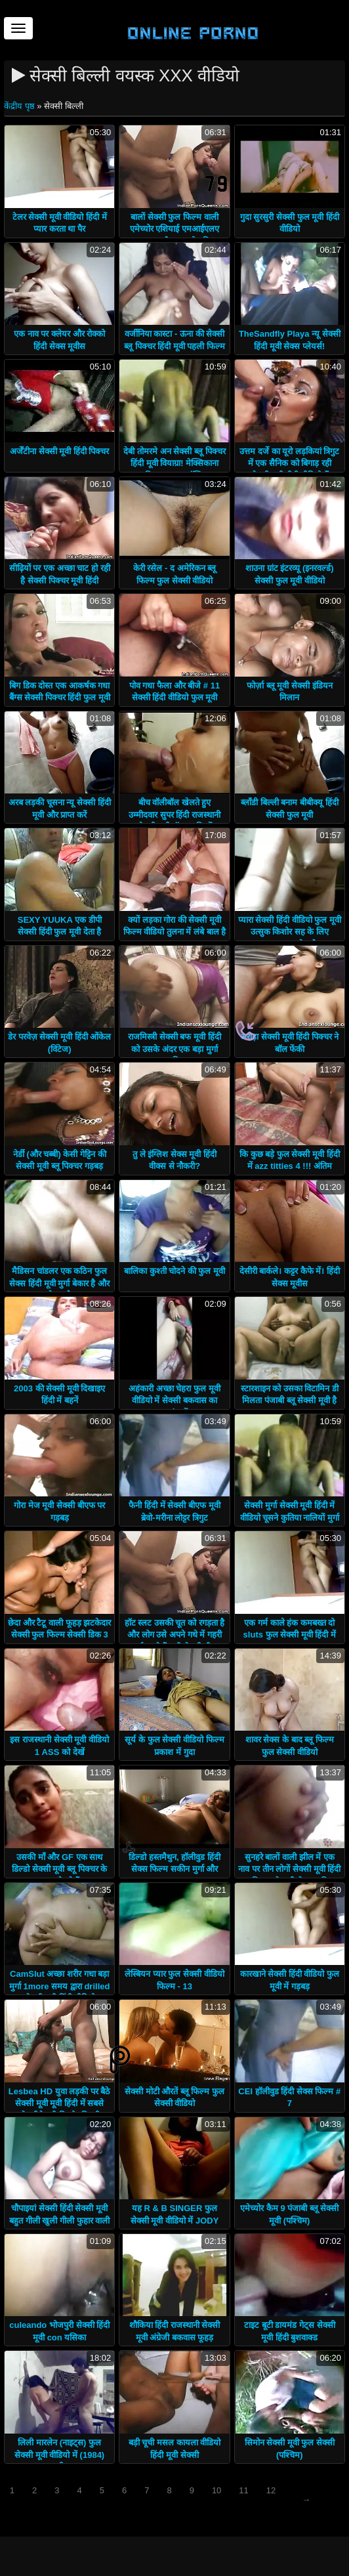 The height and width of the screenshot is (2576, 349). What do you see at coordinates (246, 1030) in the screenshot?
I see `incoming call notification` at bounding box center [246, 1030].